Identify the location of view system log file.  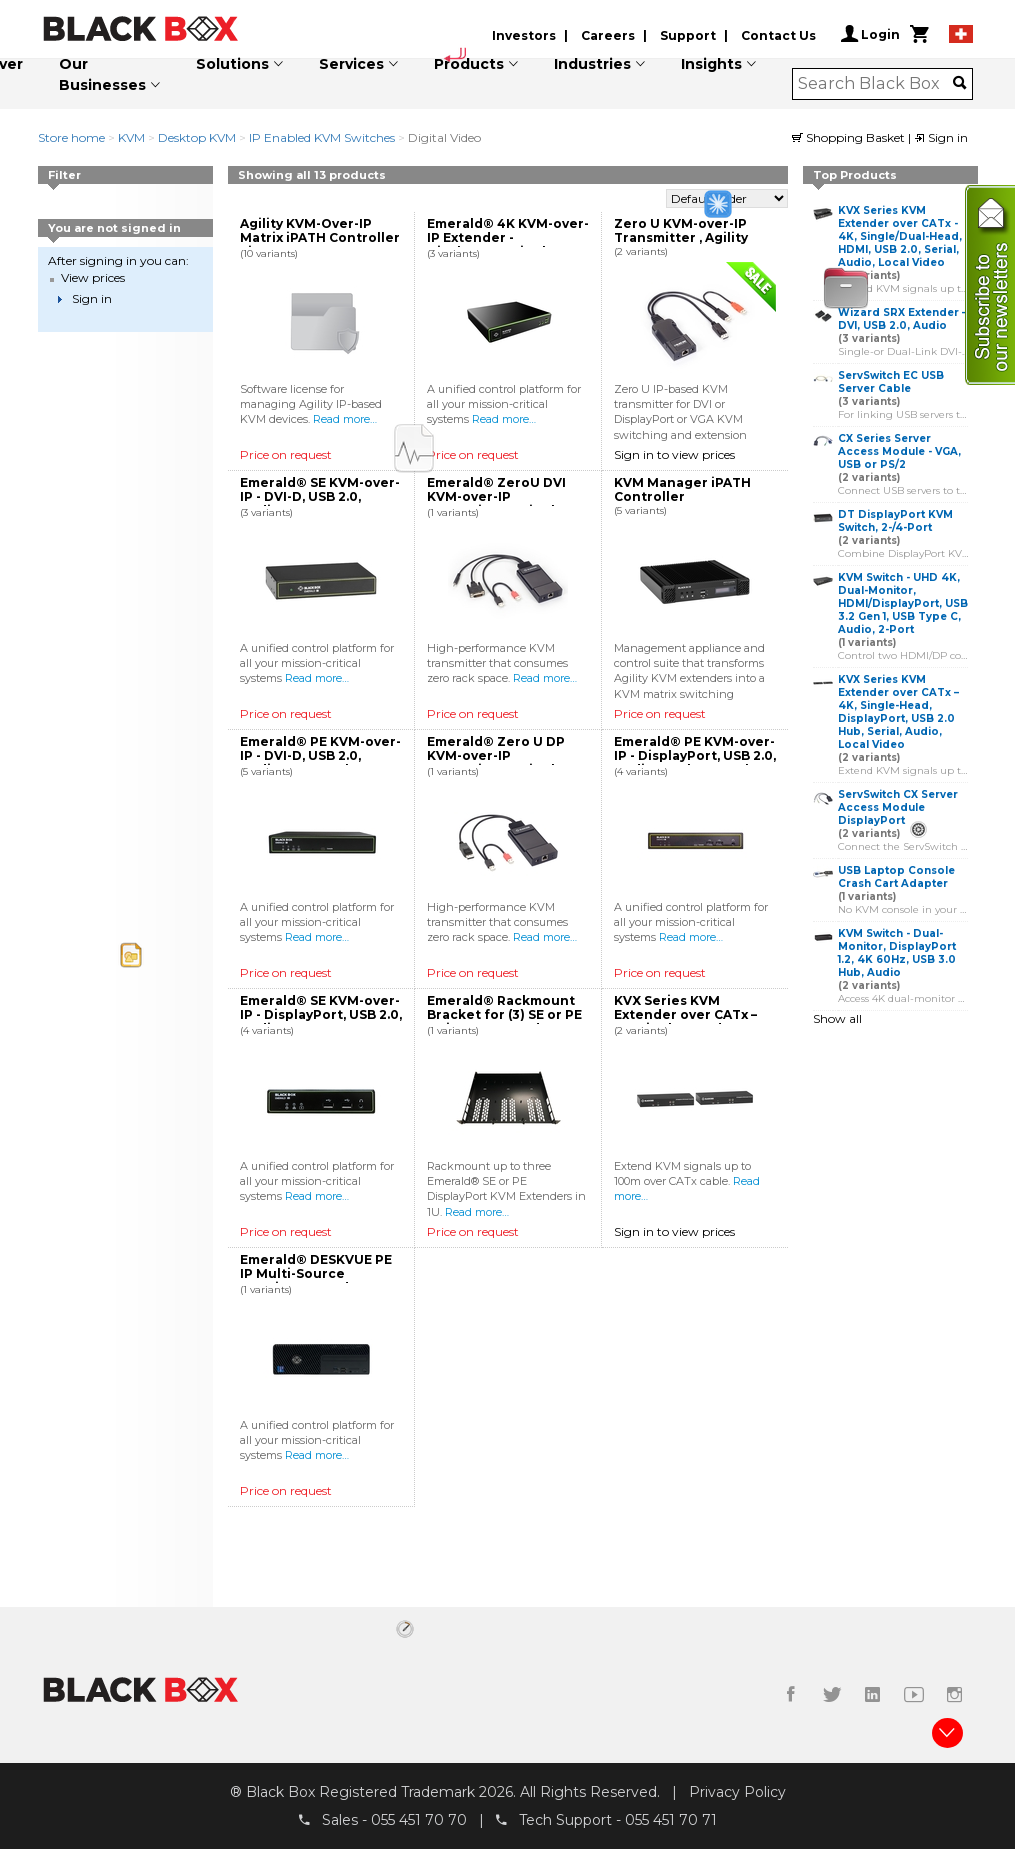
(414, 448).